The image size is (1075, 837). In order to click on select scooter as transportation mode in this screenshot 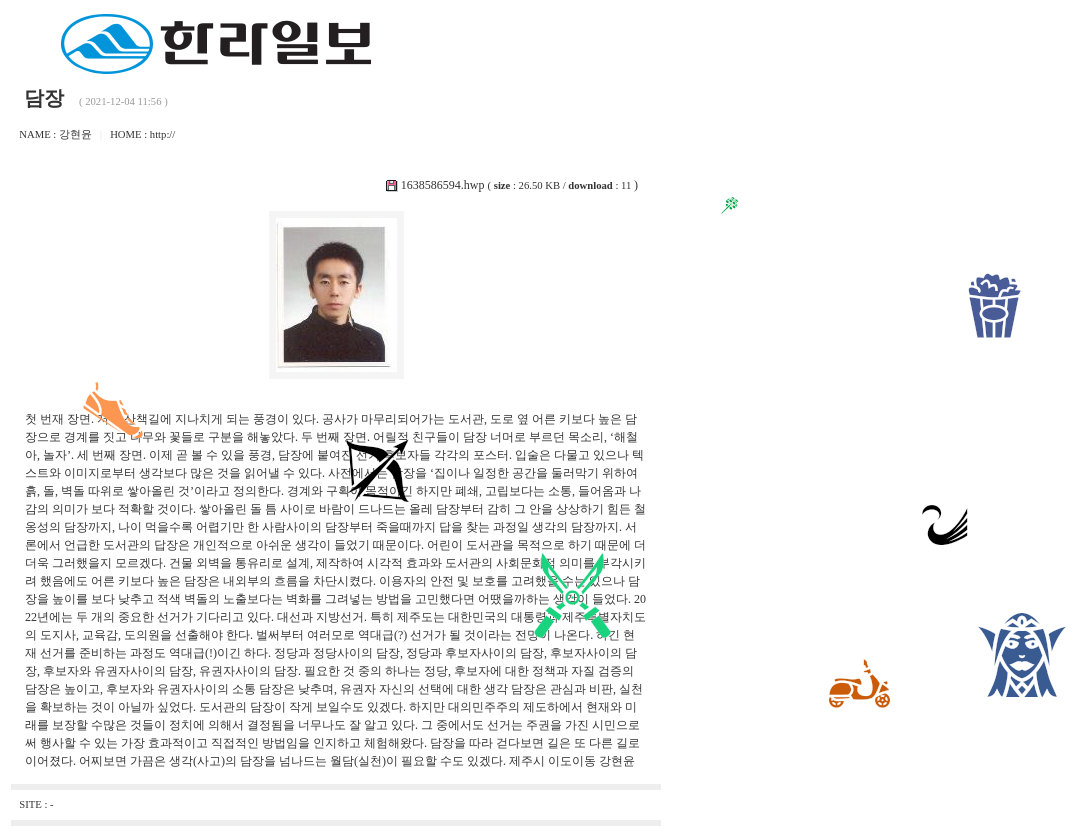, I will do `click(859, 683)`.